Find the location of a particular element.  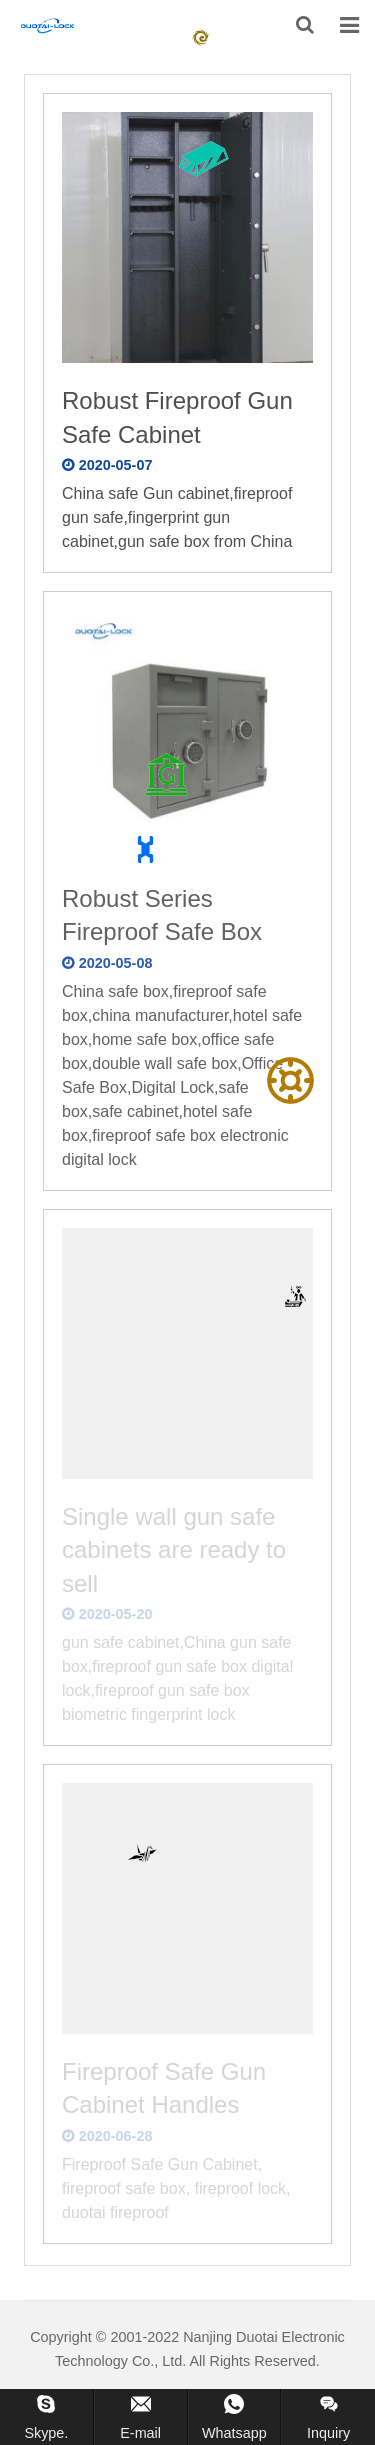

activate energy or power ability is located at coordinates (200, 37).